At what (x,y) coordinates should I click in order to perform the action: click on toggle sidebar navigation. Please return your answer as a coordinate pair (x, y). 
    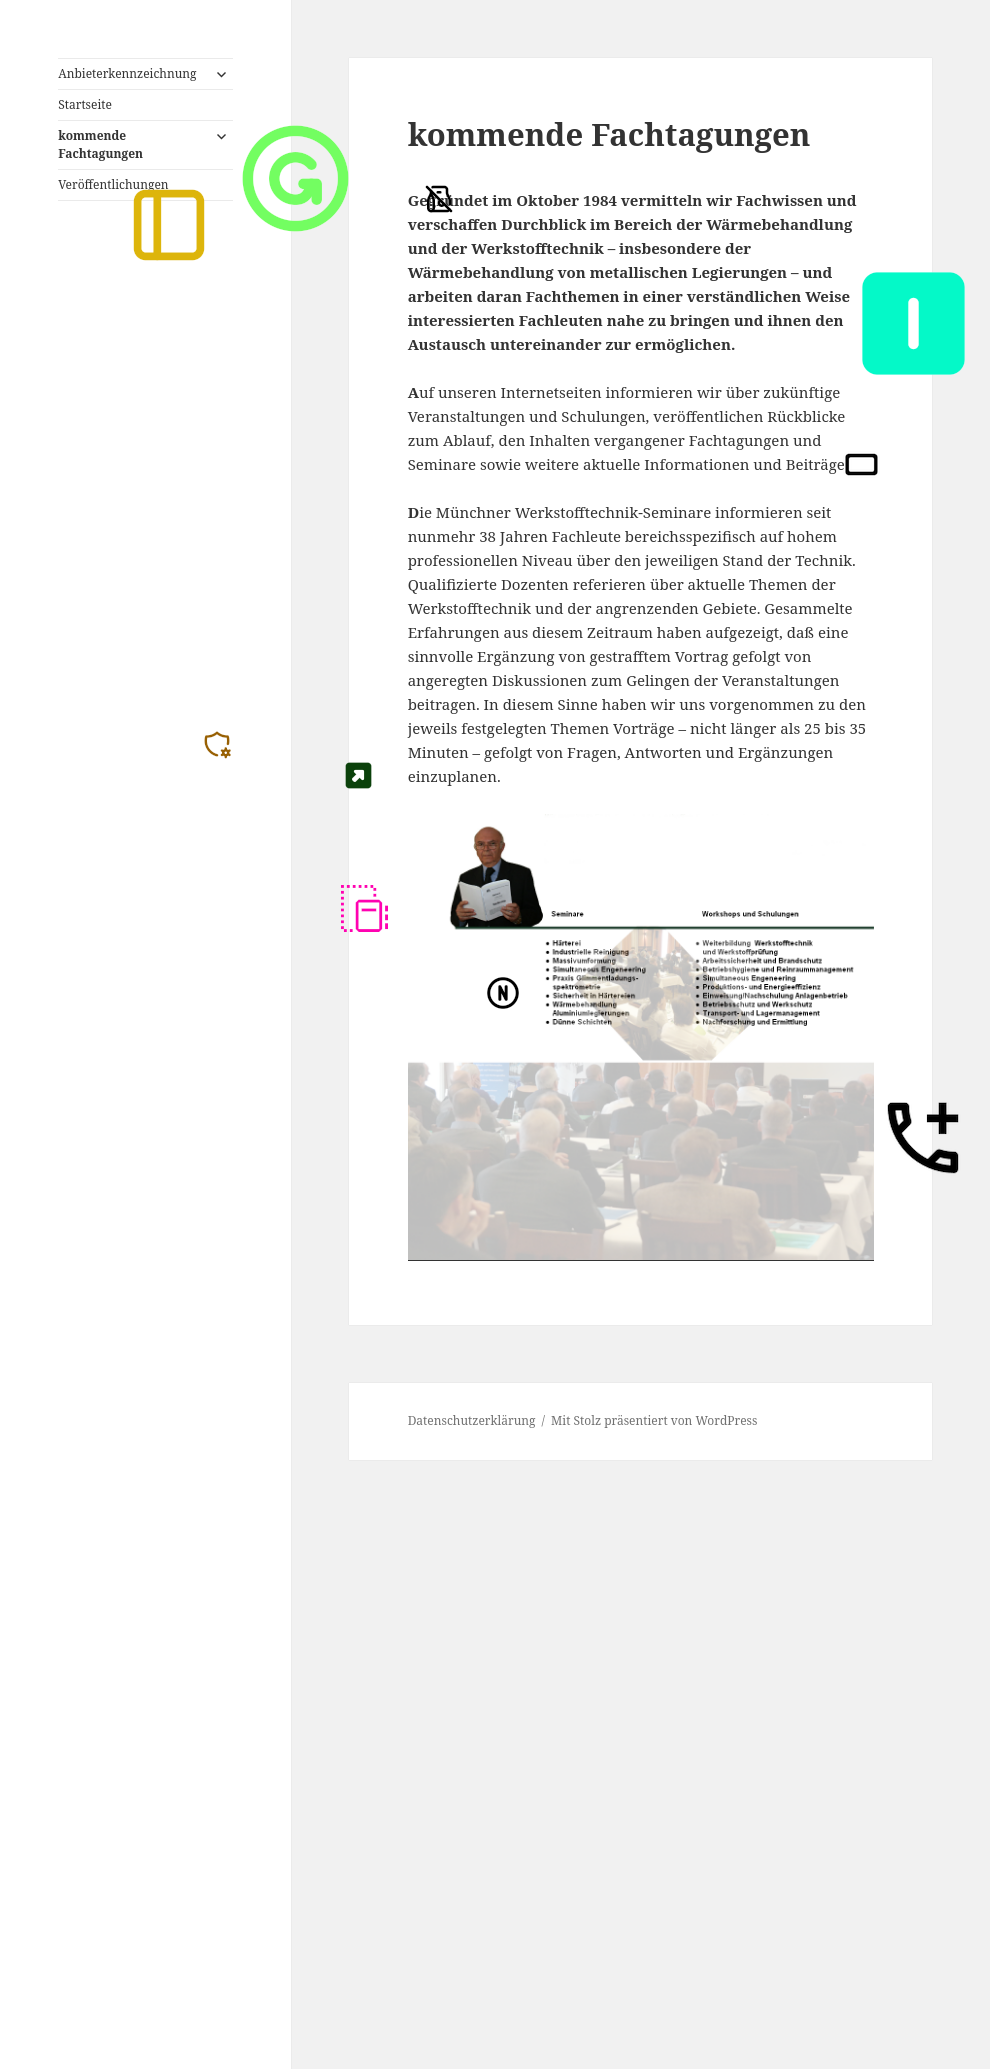
    Looking at the image, I should click on (169, 225).